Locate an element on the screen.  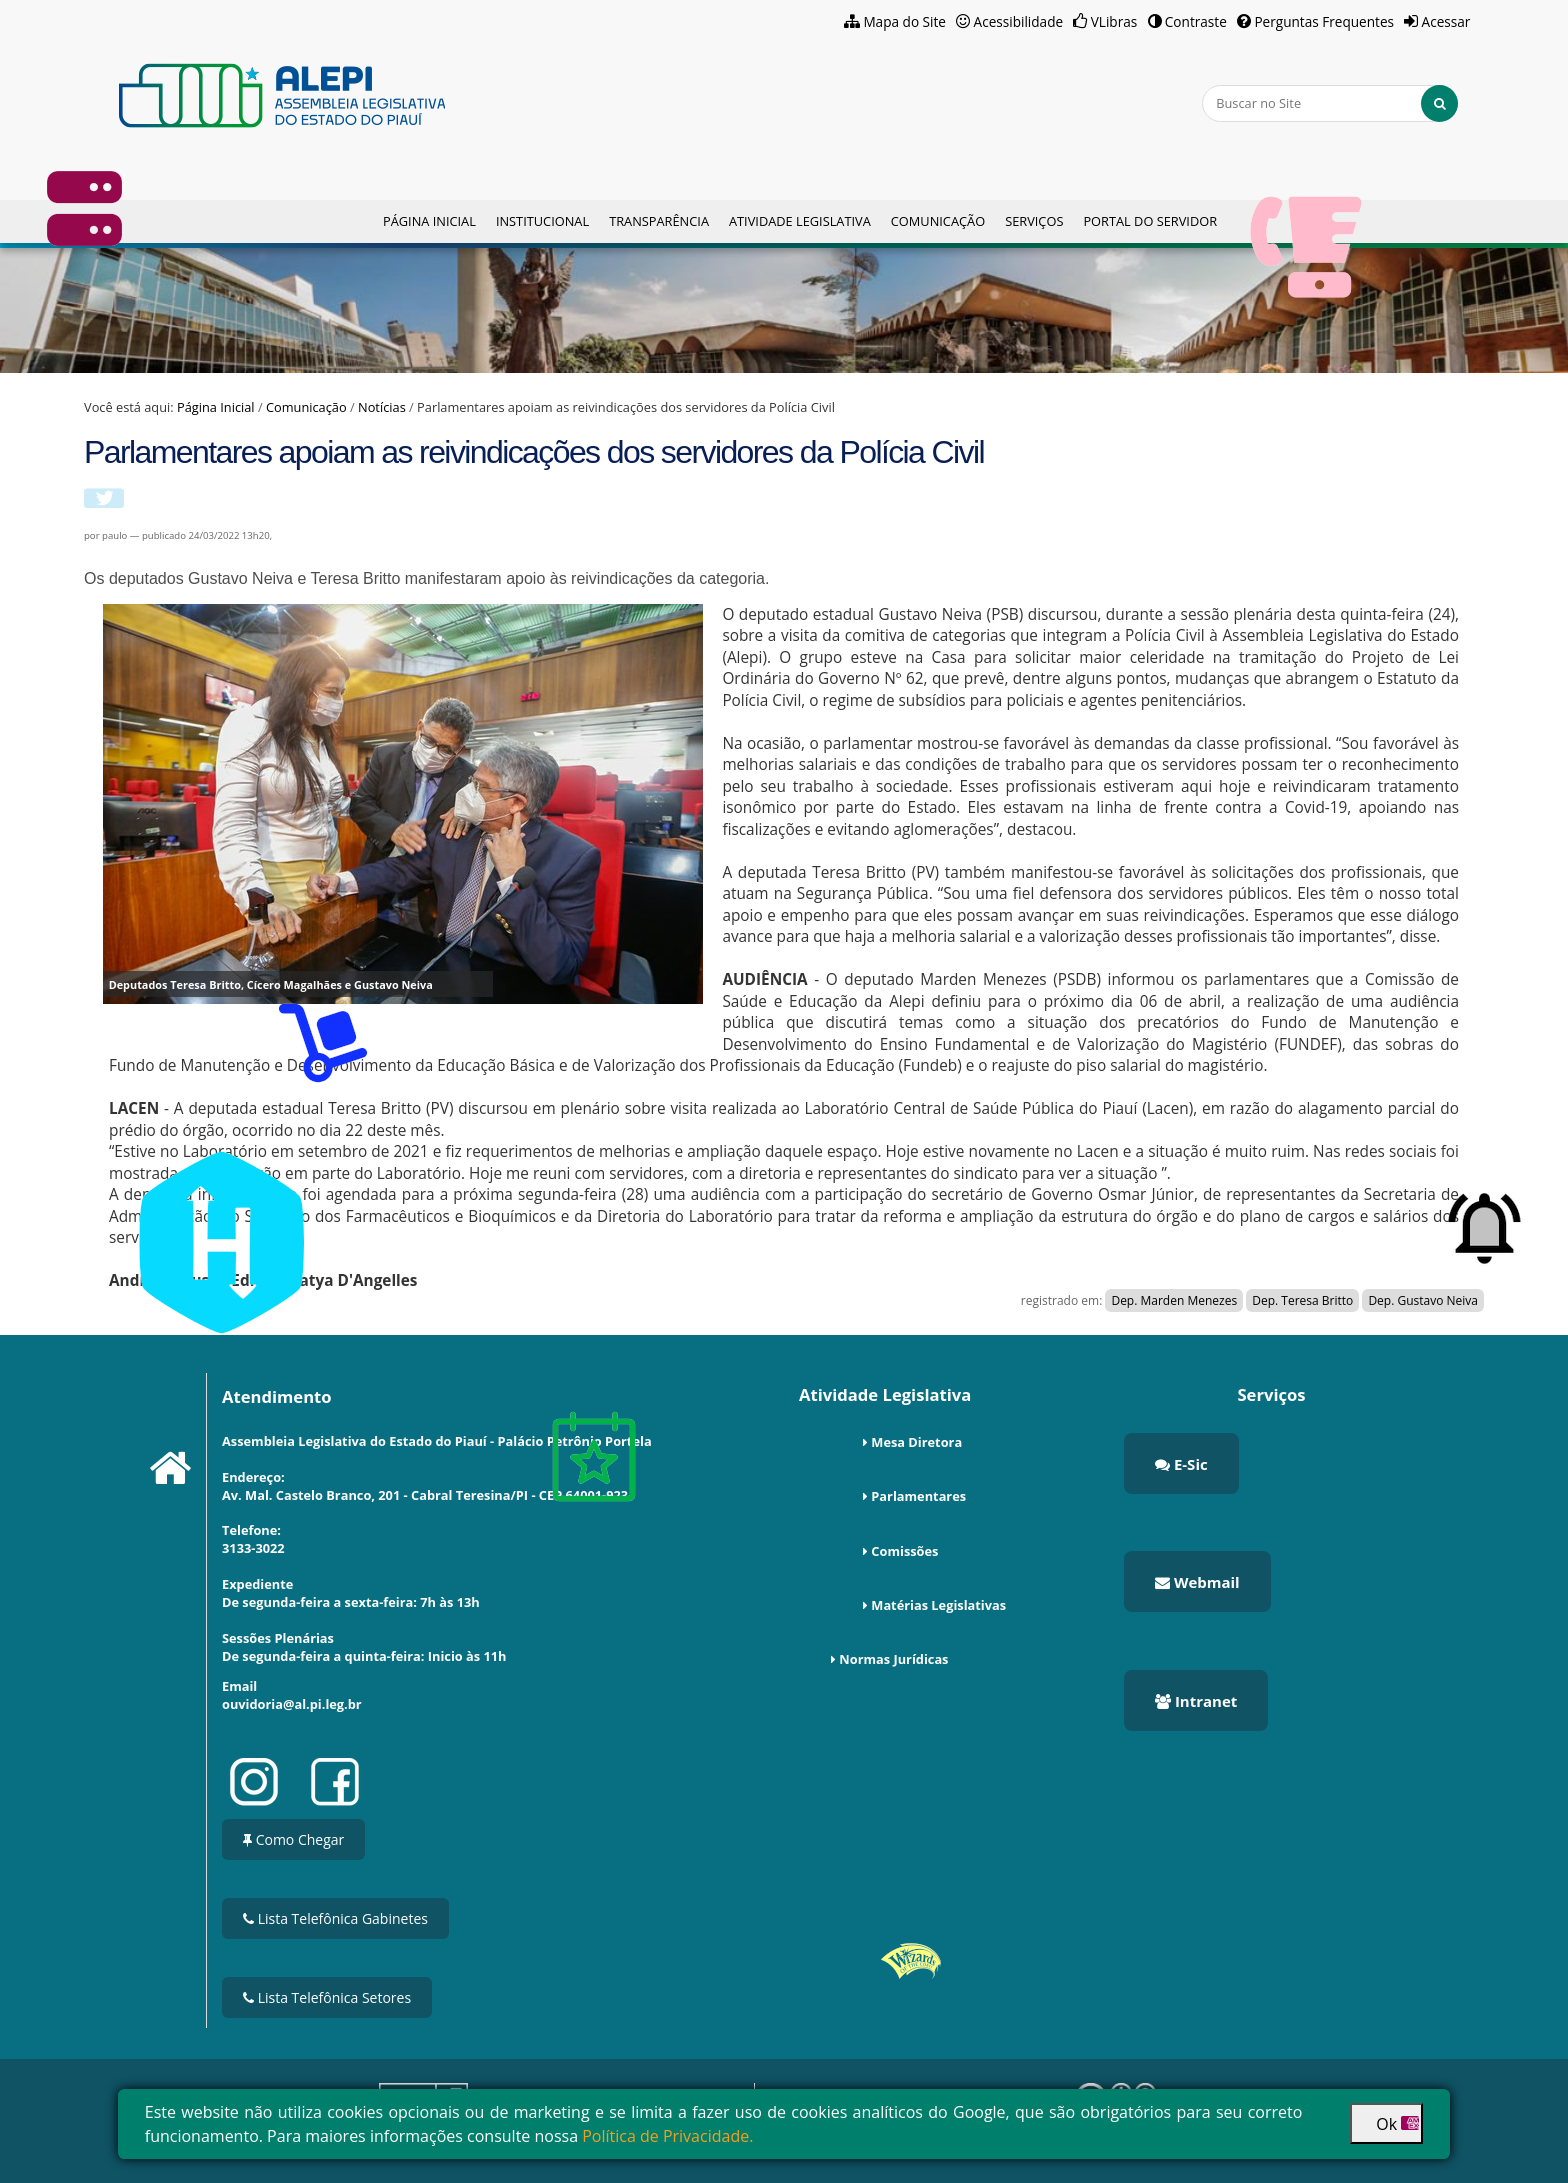
hackerrank logo is located at coordinates (221, 1242).